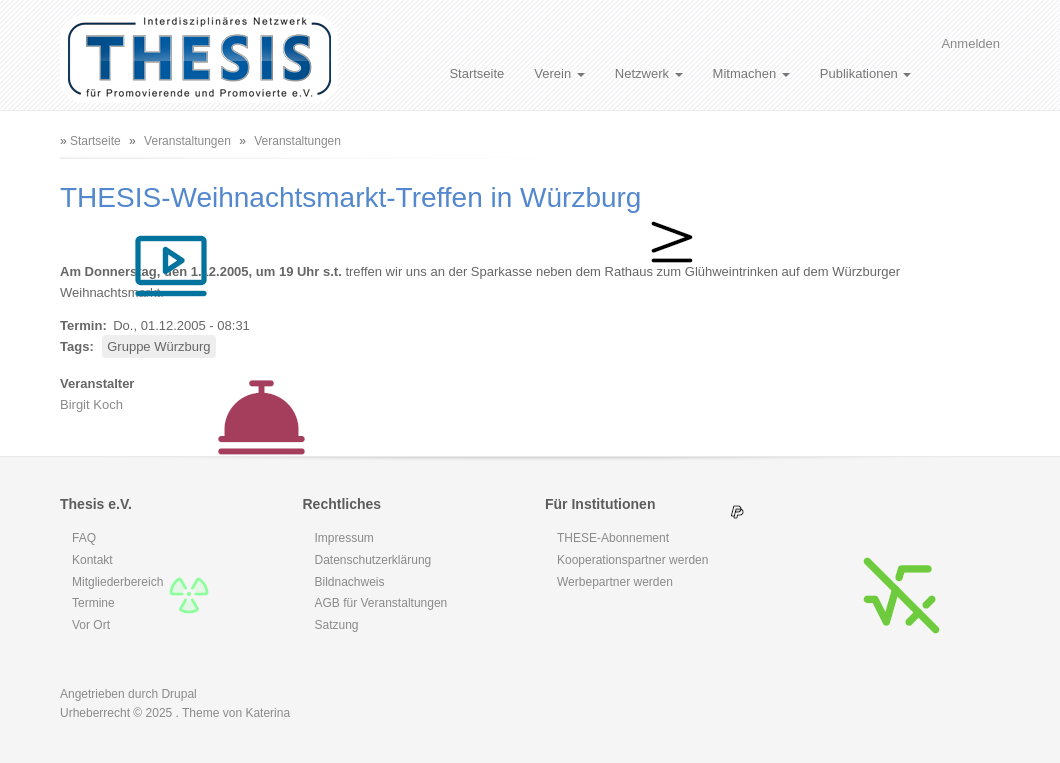  Describe the element at coordinates (737, 512) in the screenshot. I see `pay with PayPal` at that location.